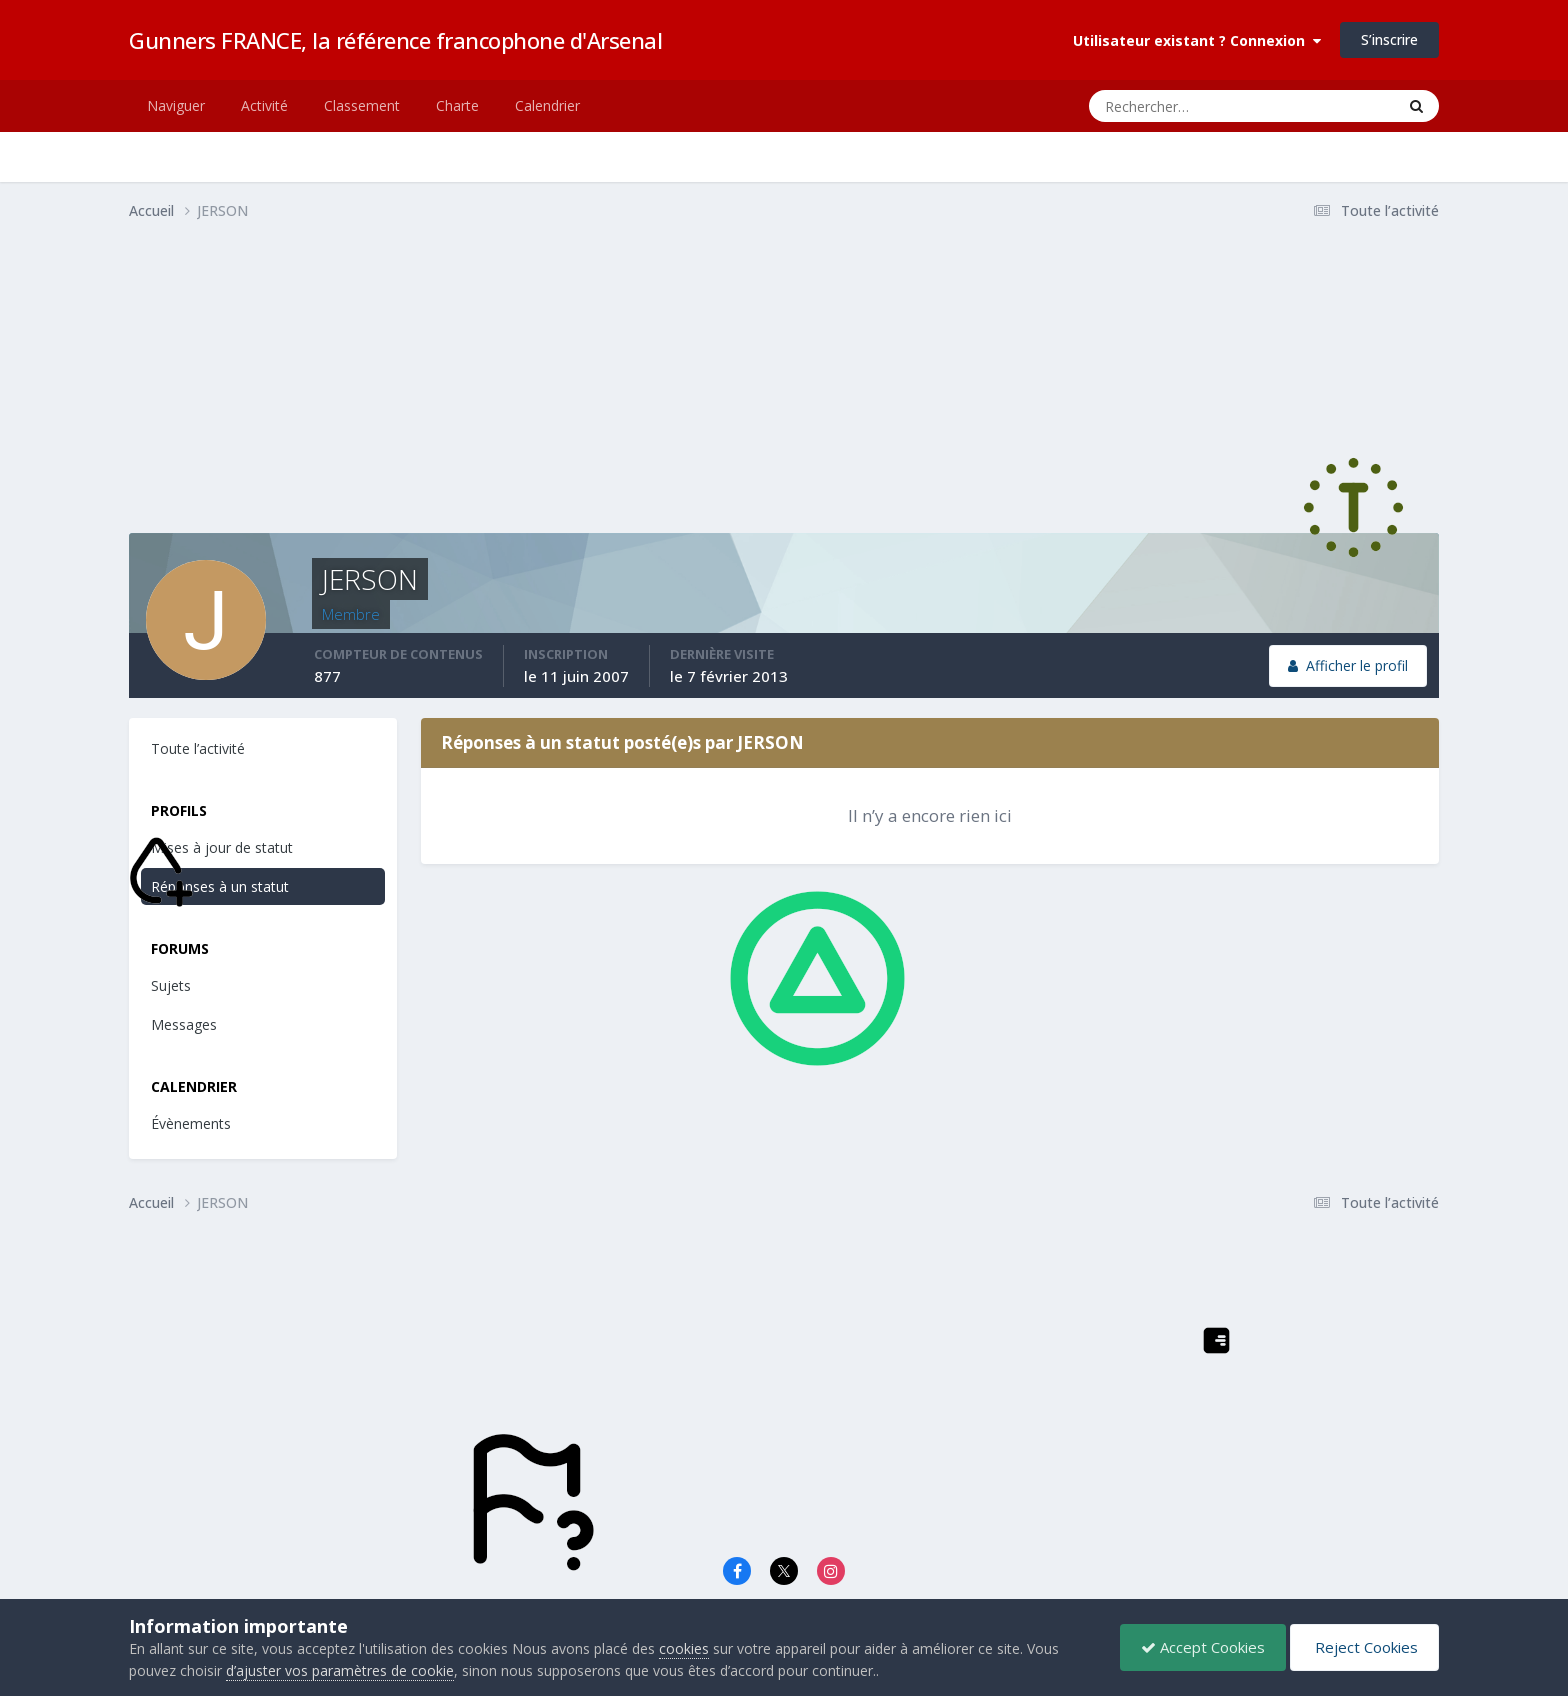  Describe the element at coordinates (1216, 1340) in the screenshot. I see `align content to the right center` at that location.